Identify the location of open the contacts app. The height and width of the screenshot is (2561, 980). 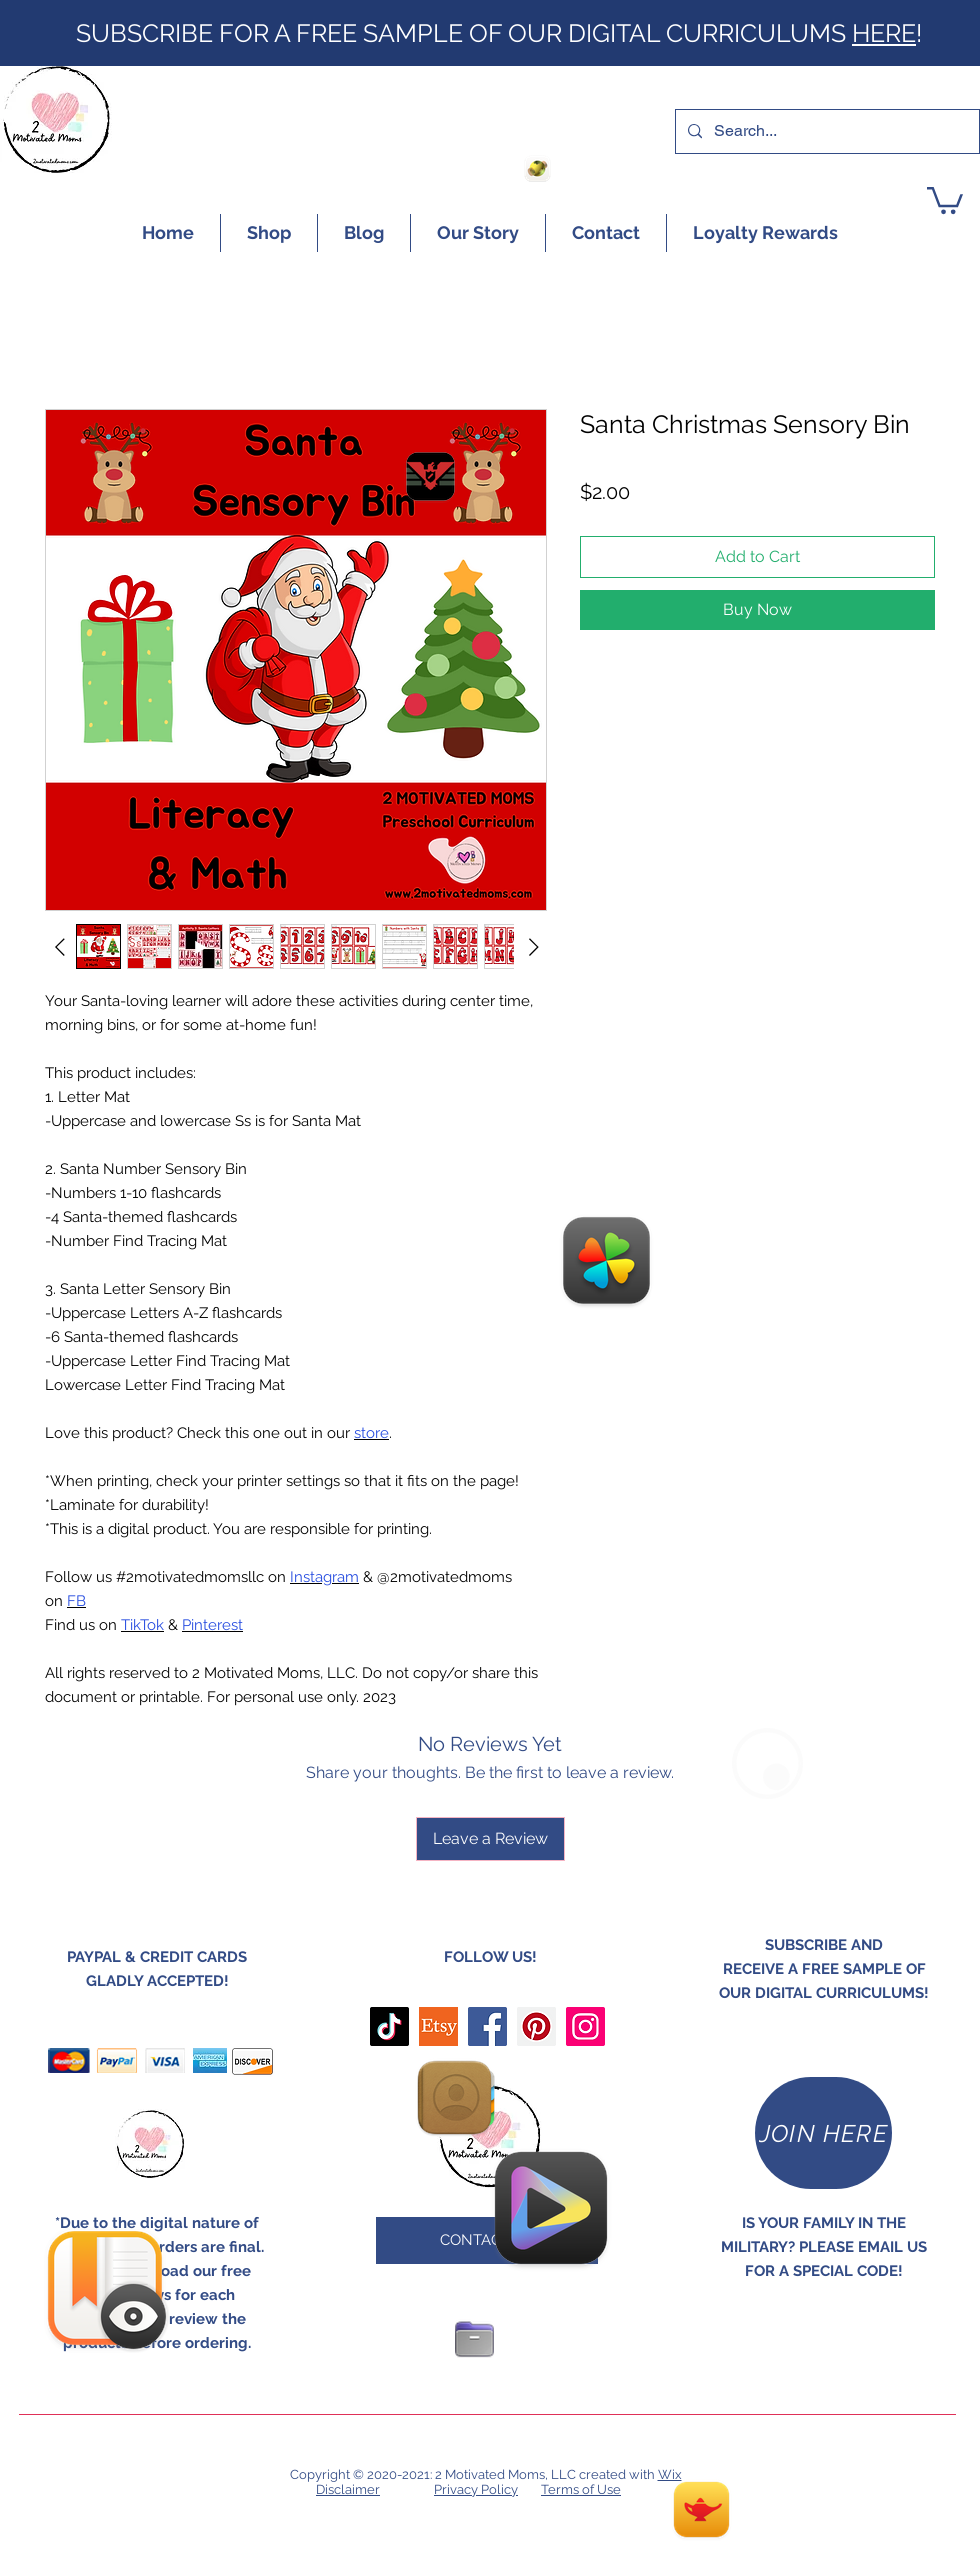
(454, 2097).